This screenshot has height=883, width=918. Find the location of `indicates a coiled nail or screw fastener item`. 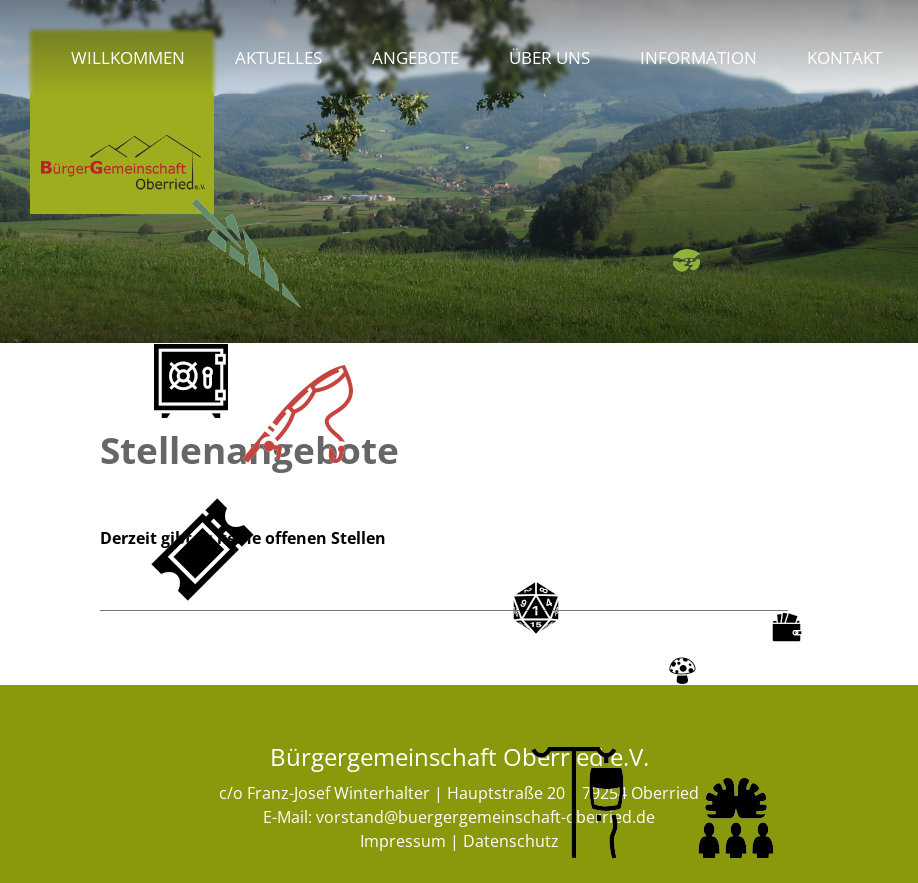

indicates a coiled nail or screw fastener item is located at coordinates (246, 253).